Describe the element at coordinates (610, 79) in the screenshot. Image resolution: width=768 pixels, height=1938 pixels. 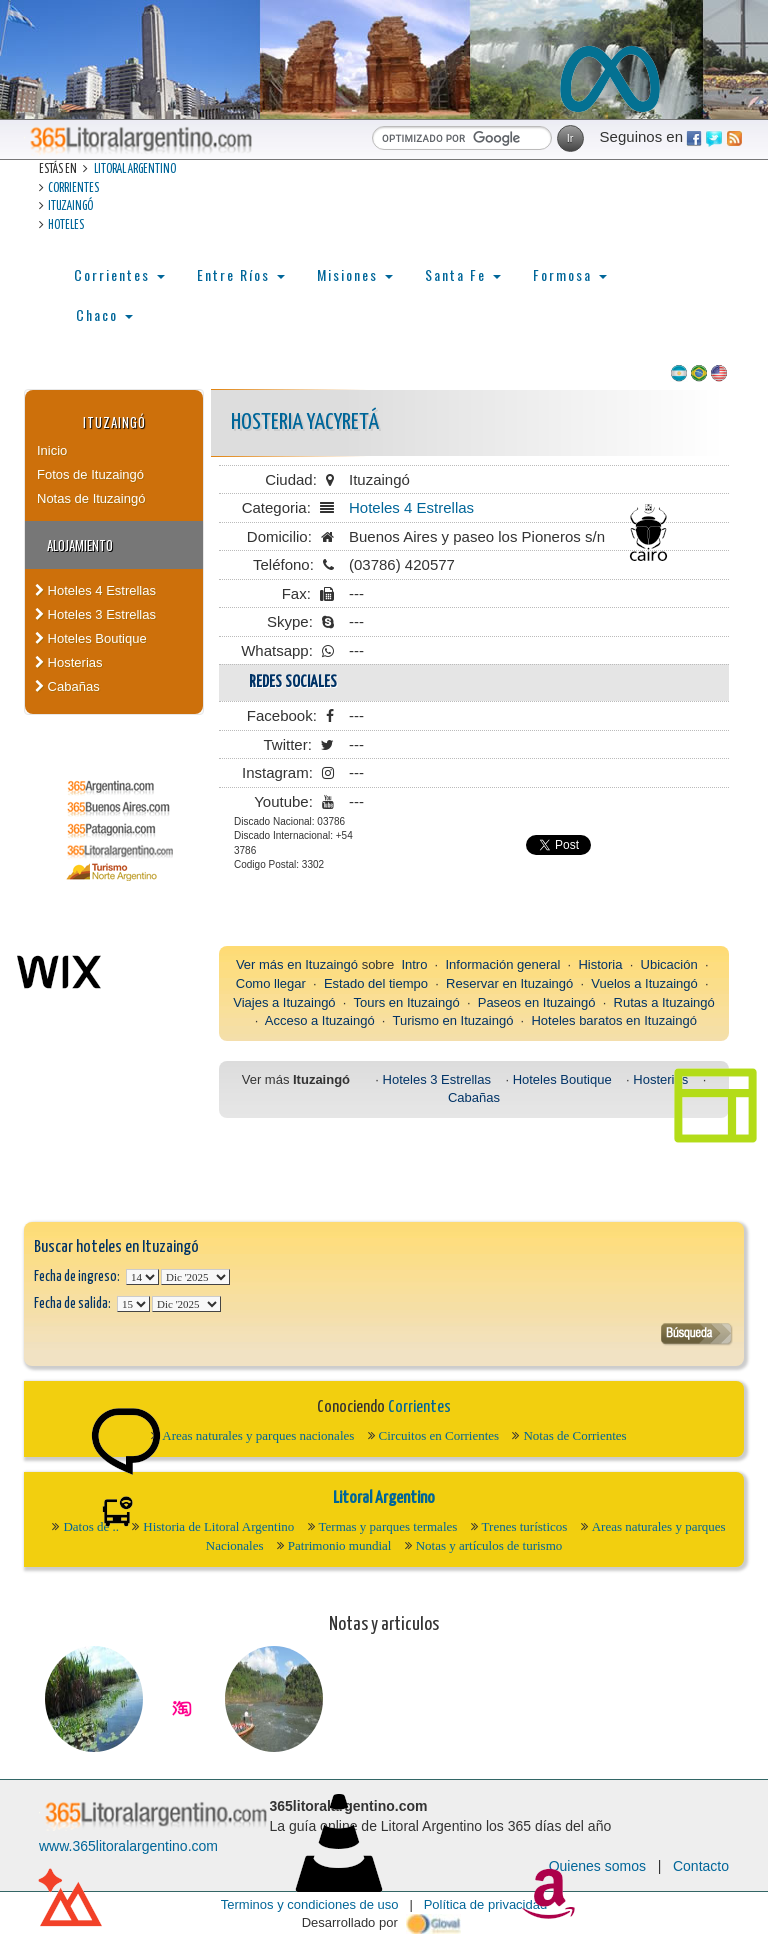
I see `meta company logo` at that location.